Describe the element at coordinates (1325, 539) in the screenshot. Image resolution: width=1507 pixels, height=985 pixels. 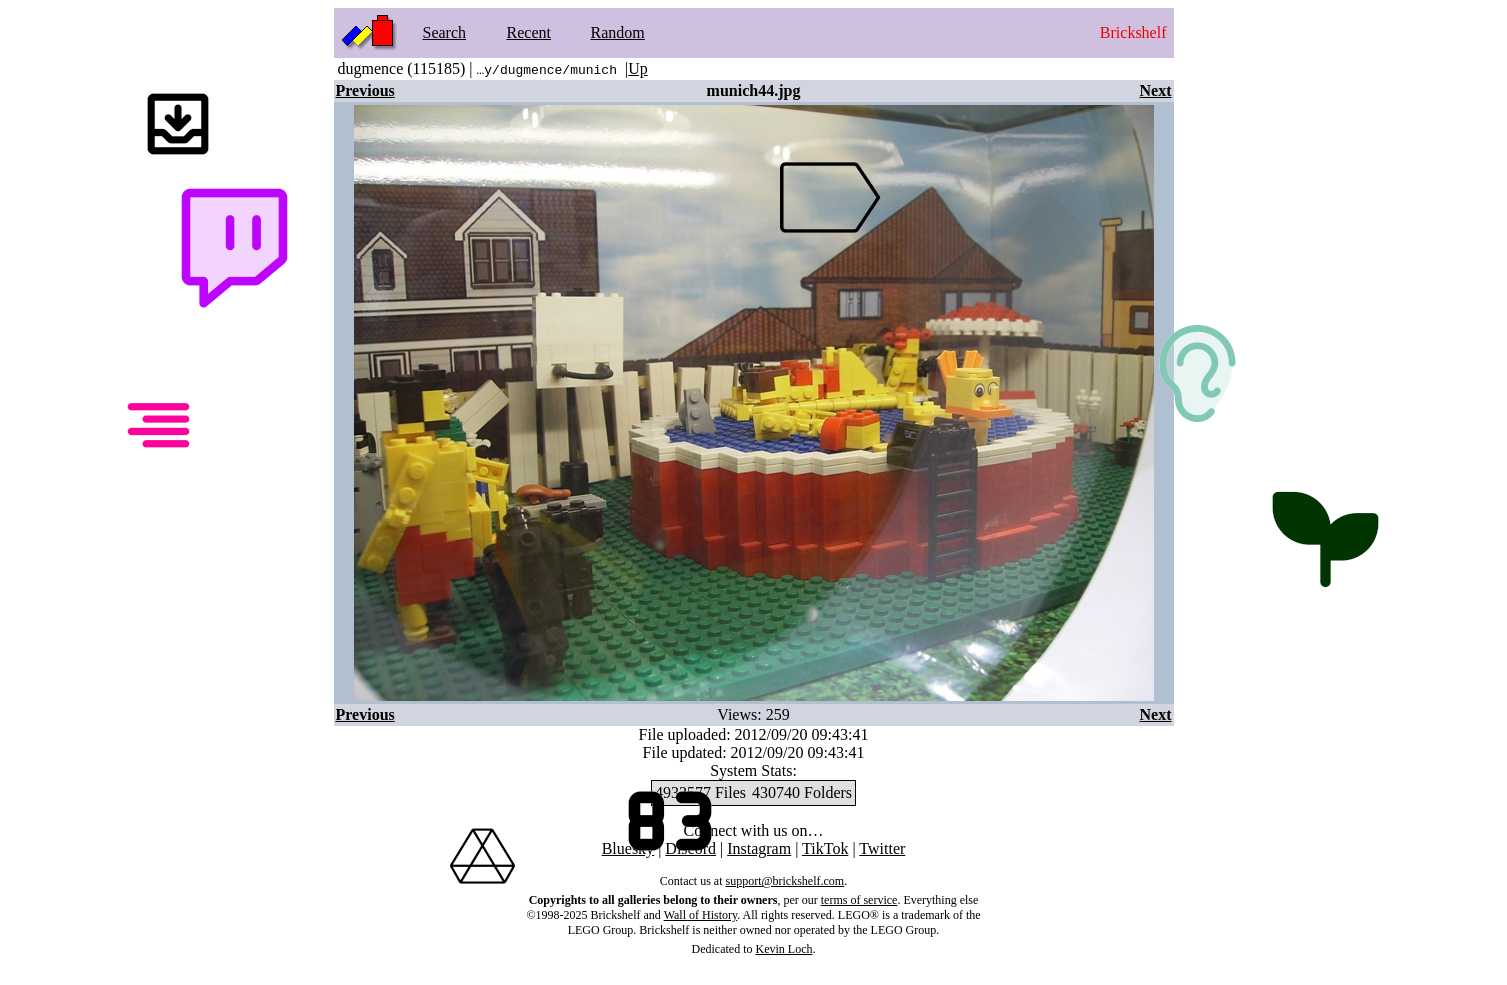
I see `indicates eco-friendly or sustainable option` at that location.